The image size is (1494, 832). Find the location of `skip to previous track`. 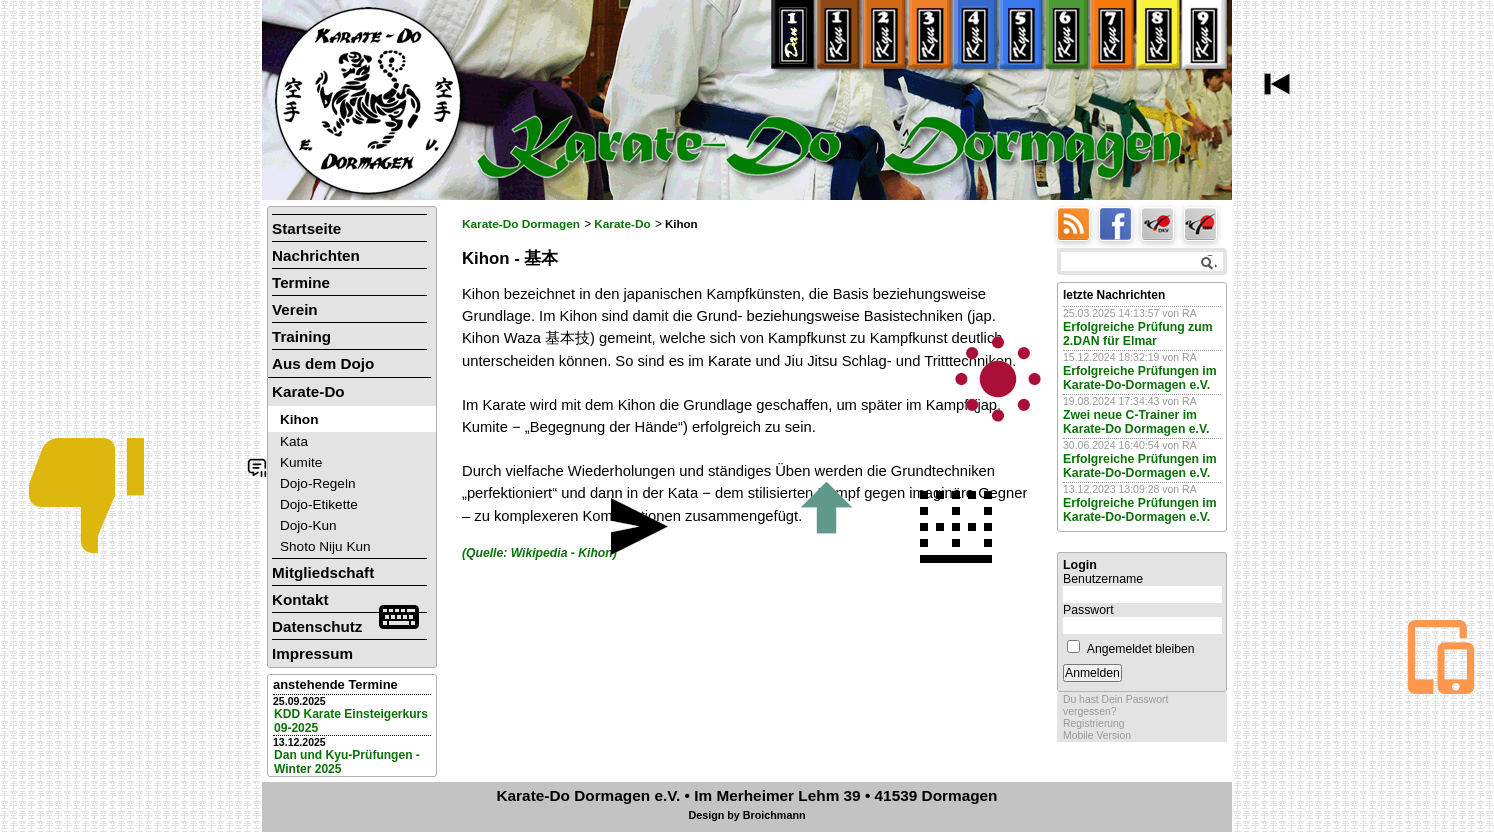

skip to previous track is located at coordinates (1277, 84).